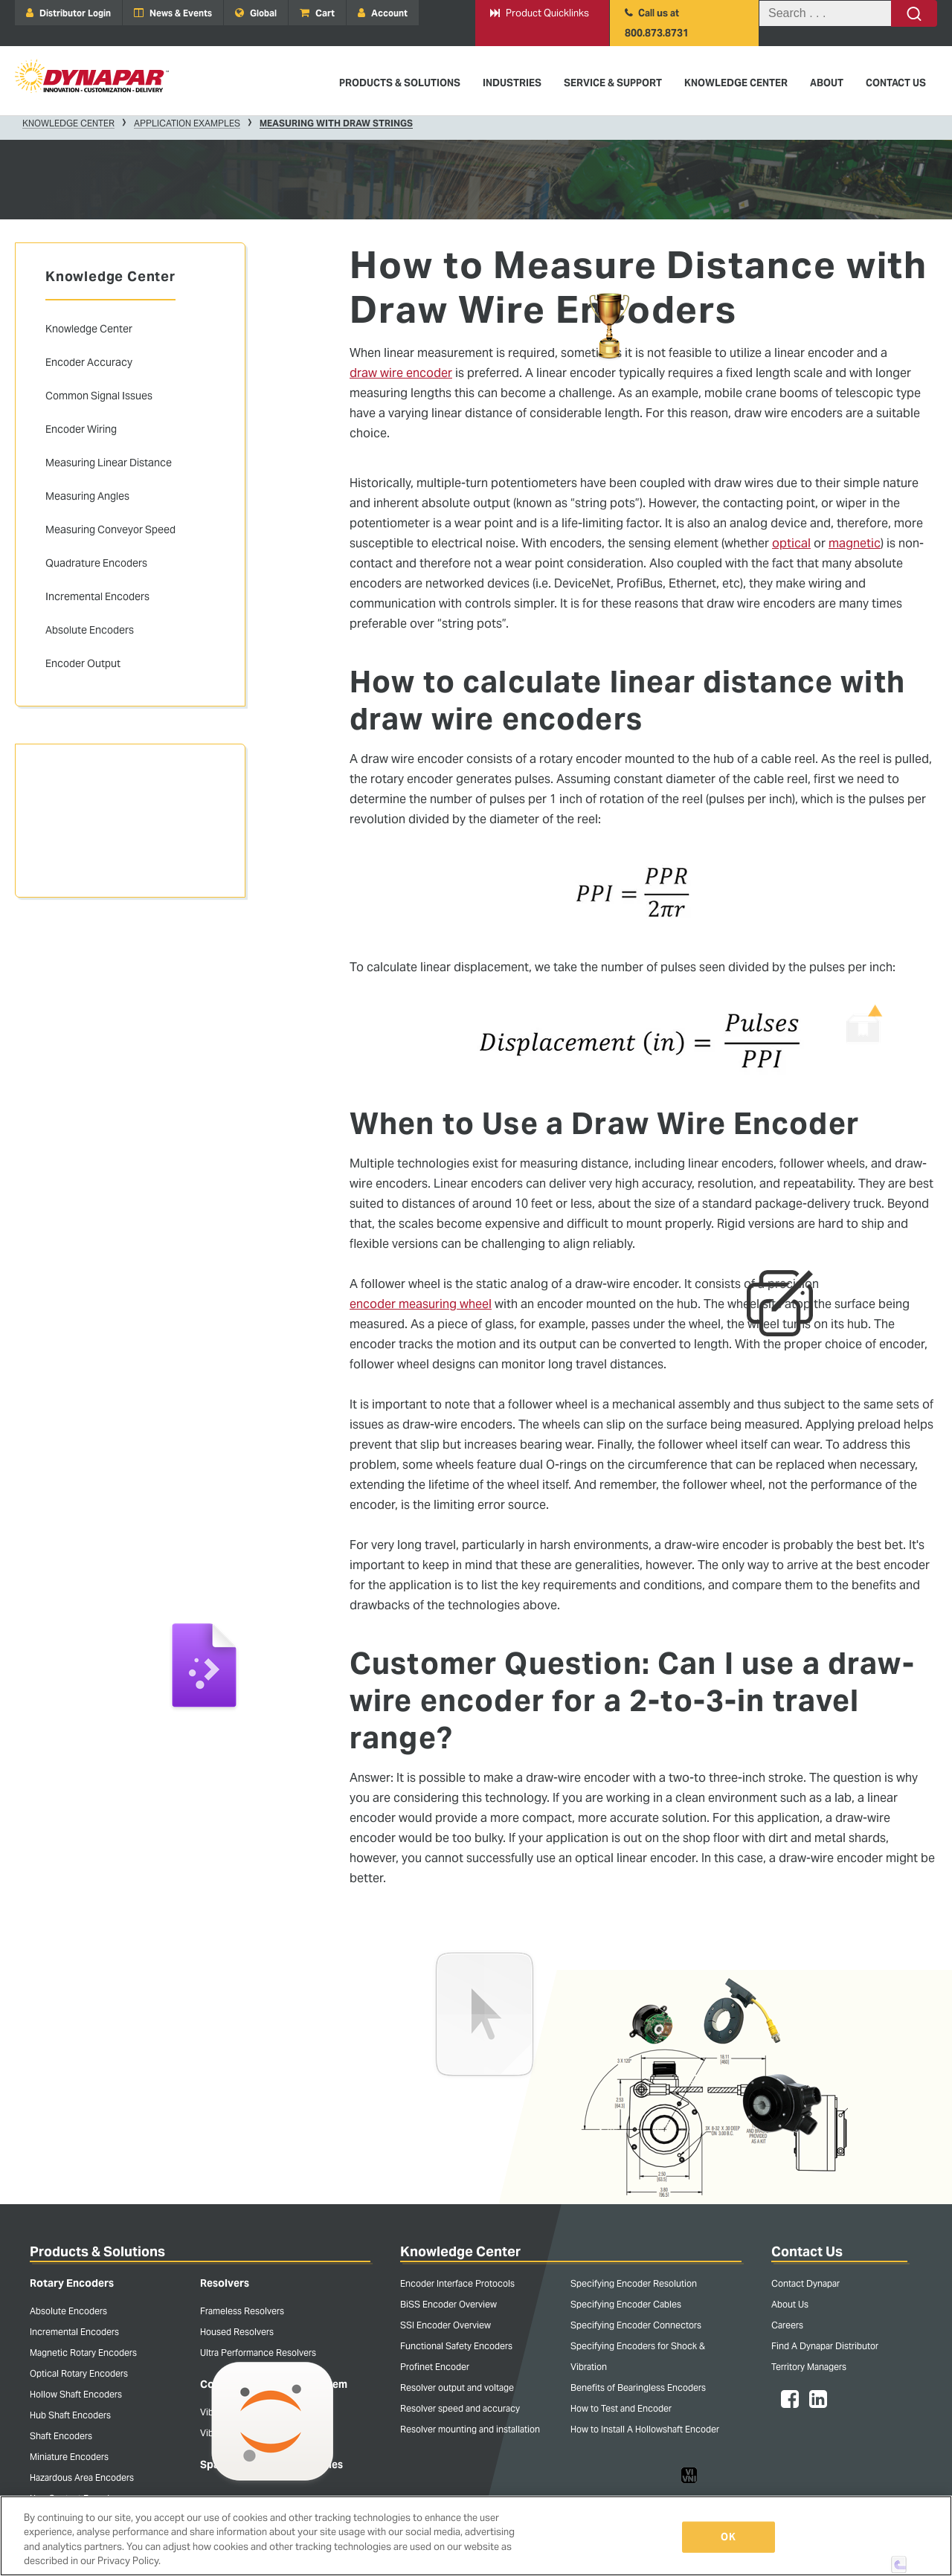 The image size is (952, 2576). Describe the element at coordinates (271, 2421) in the screenshot. I see `launch jupyter notebook application` at that location.